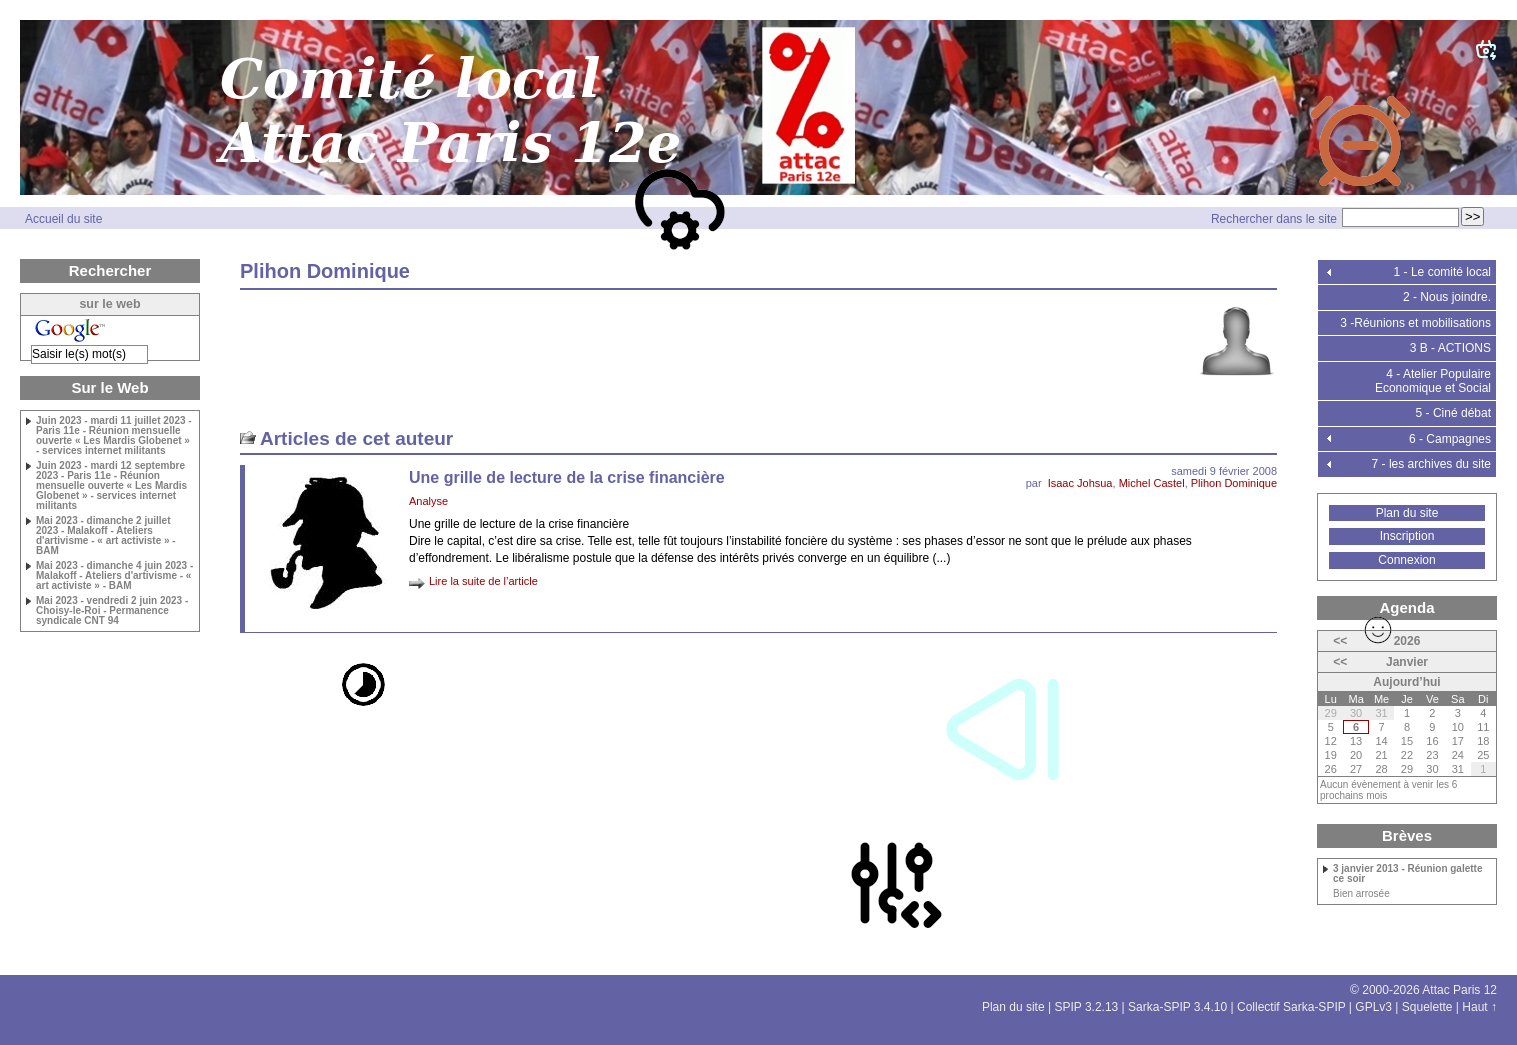  I want to click on adjust code editor settings, so click(892, 883).